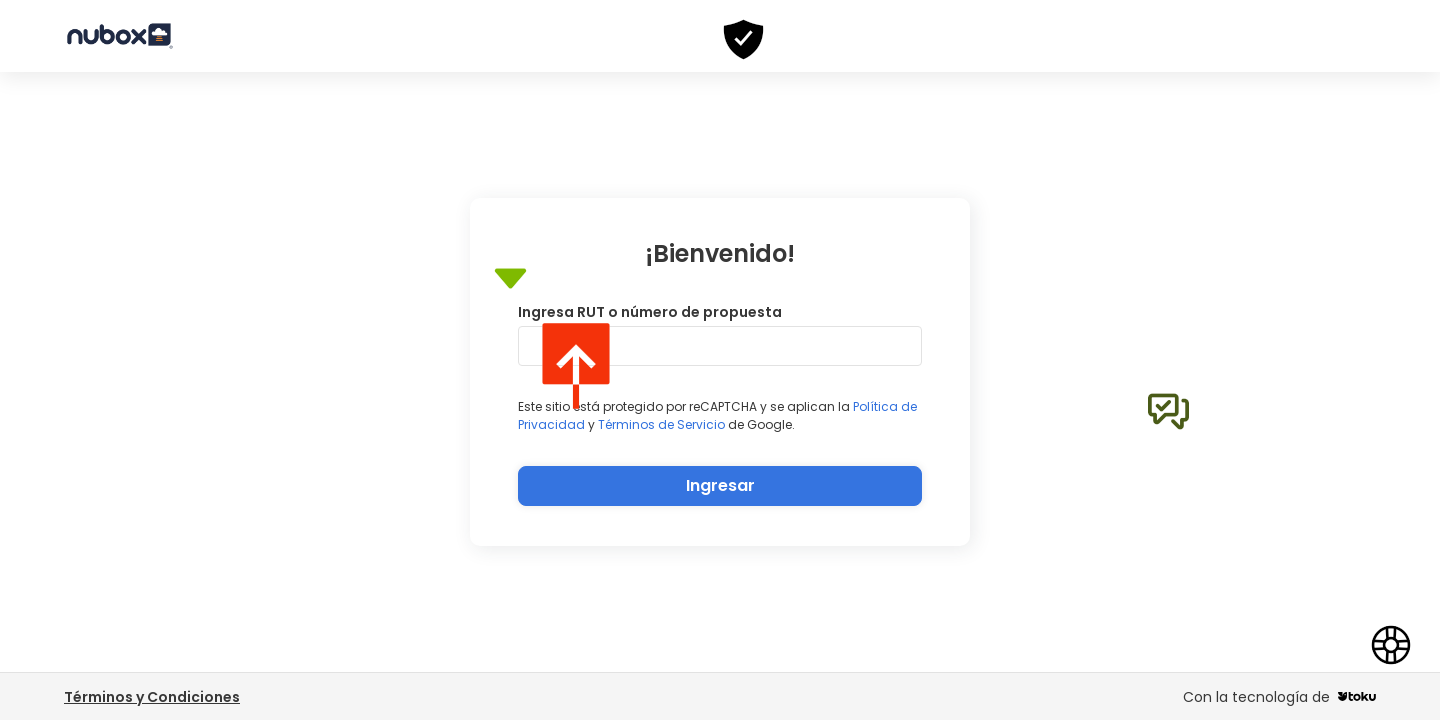  I want to click on indicates a discussion thread has been closed, so click(1168, 411).